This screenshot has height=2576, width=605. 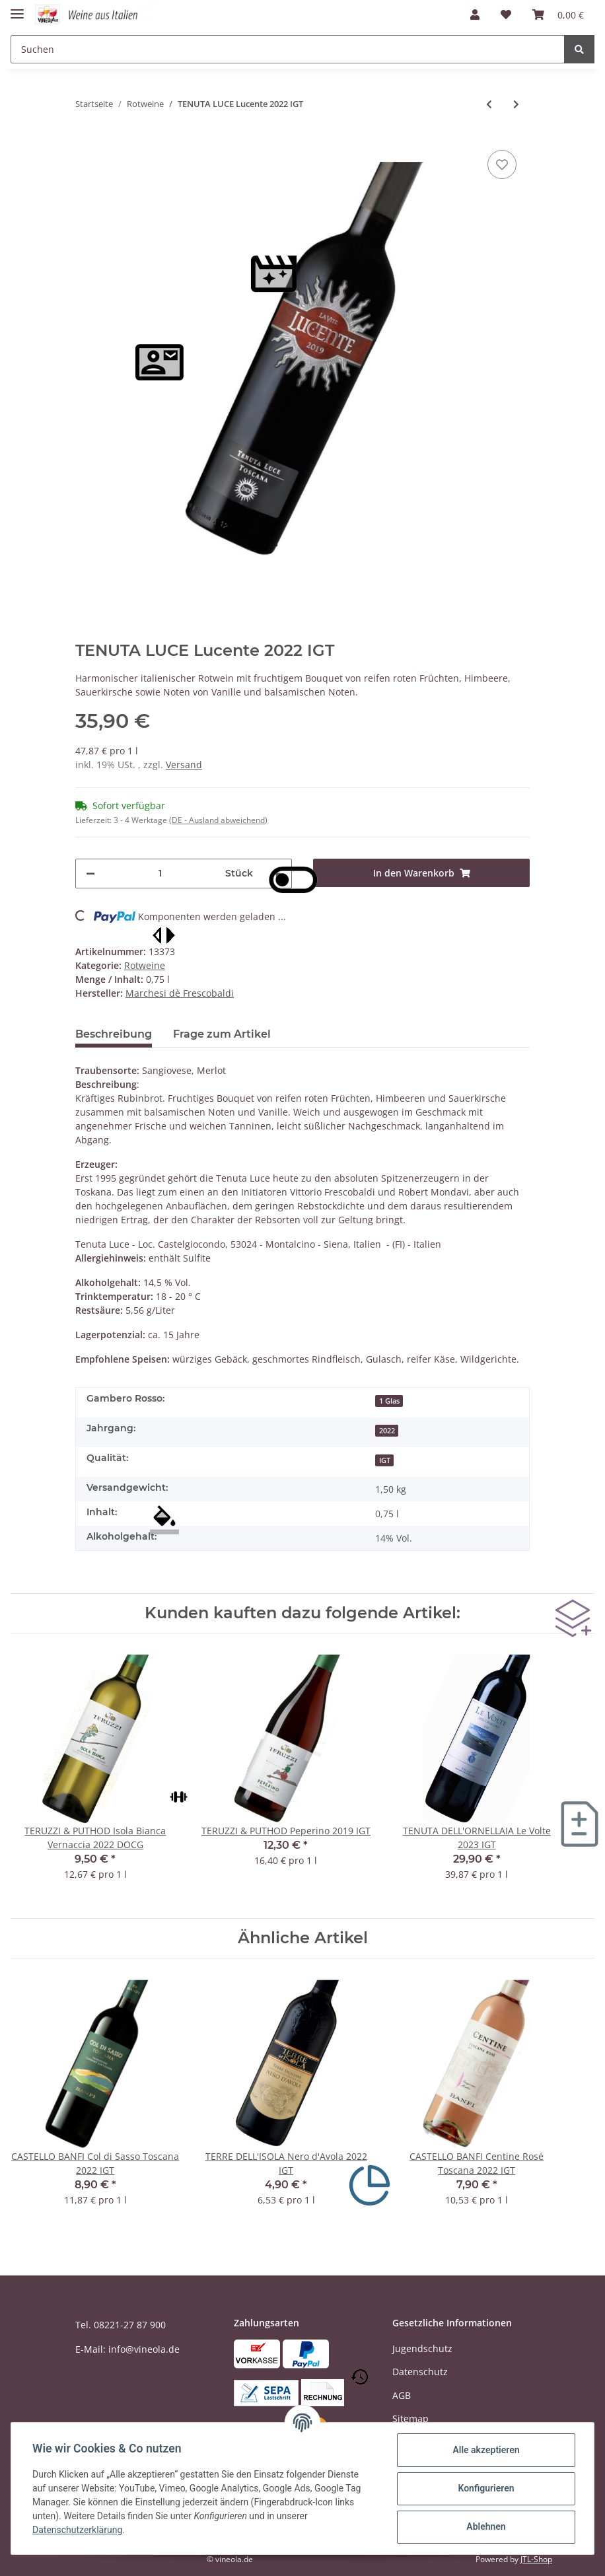 I want to click on view file differences or changes, so click(x=579, y=1824).